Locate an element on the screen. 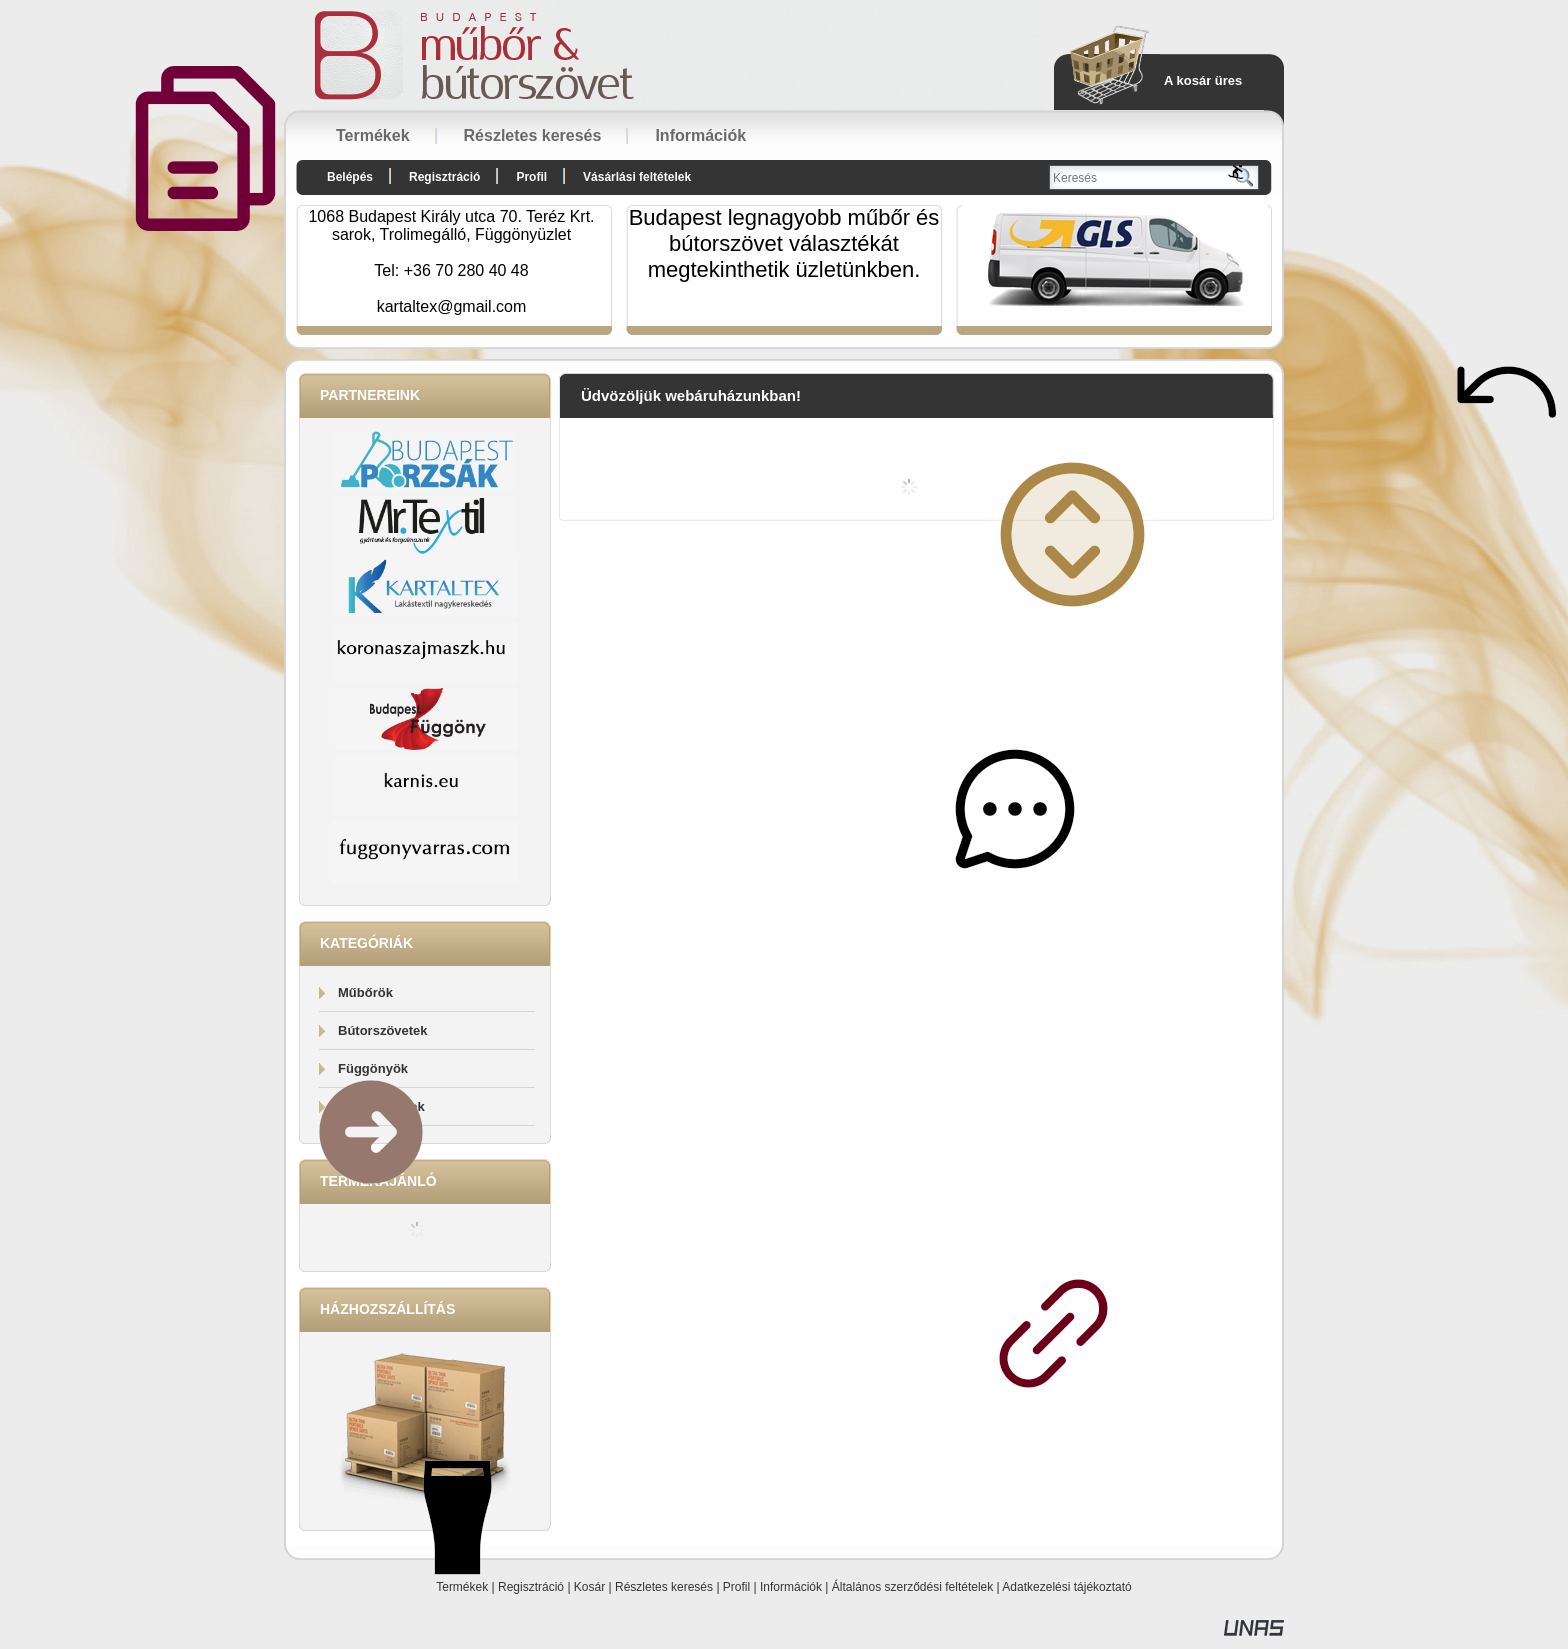 Image resolution: width=1568 pixels, height=1649 pixels. open chat or messaging is located at coordinates (1015, 809).